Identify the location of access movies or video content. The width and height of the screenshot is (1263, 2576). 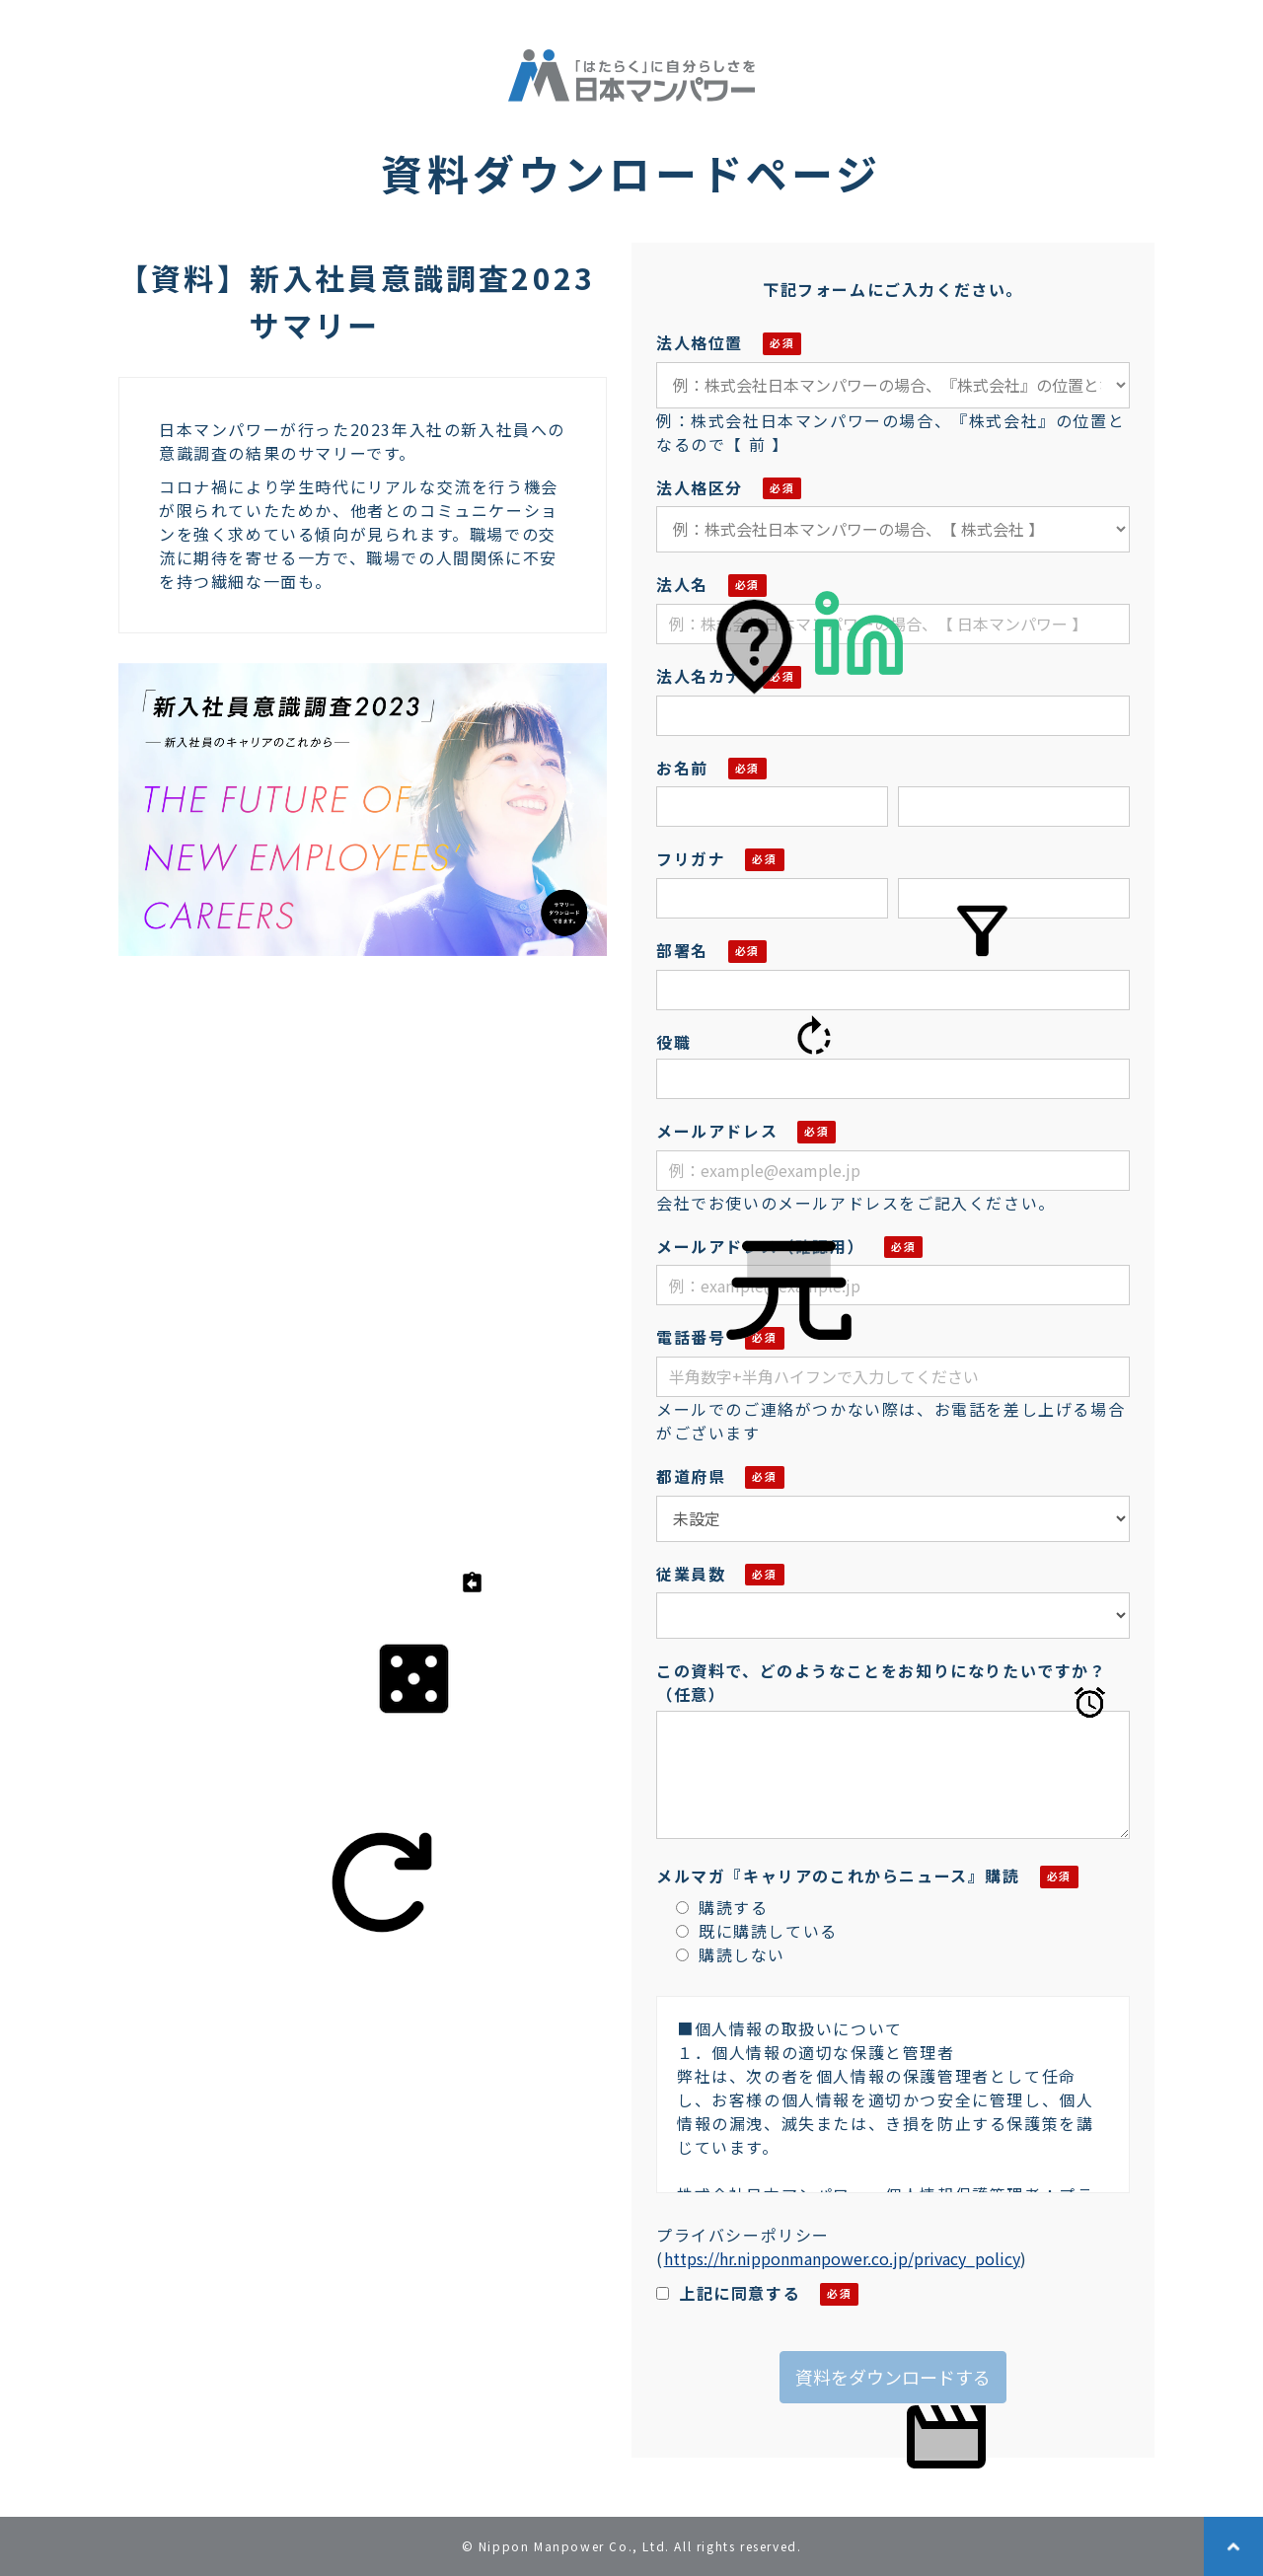
(946, 2437).